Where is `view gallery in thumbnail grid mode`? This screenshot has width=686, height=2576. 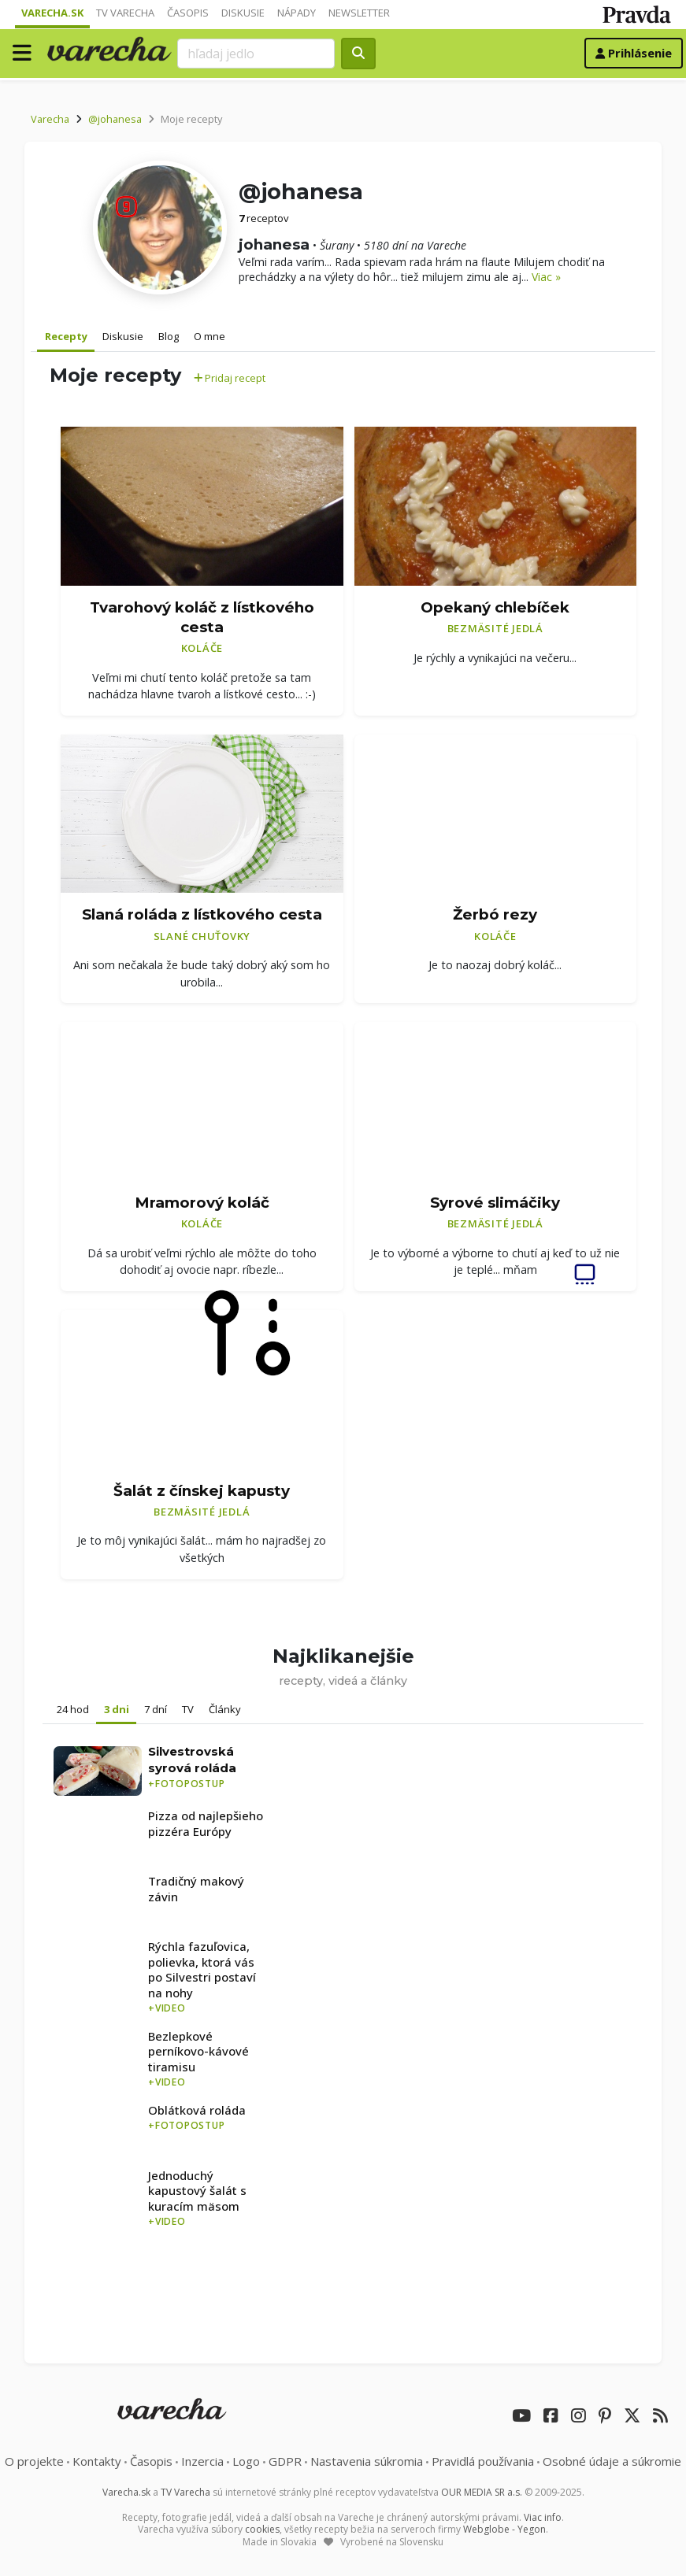 view gallery in thumbnail grid mode is located at coordinates (584, 1274).